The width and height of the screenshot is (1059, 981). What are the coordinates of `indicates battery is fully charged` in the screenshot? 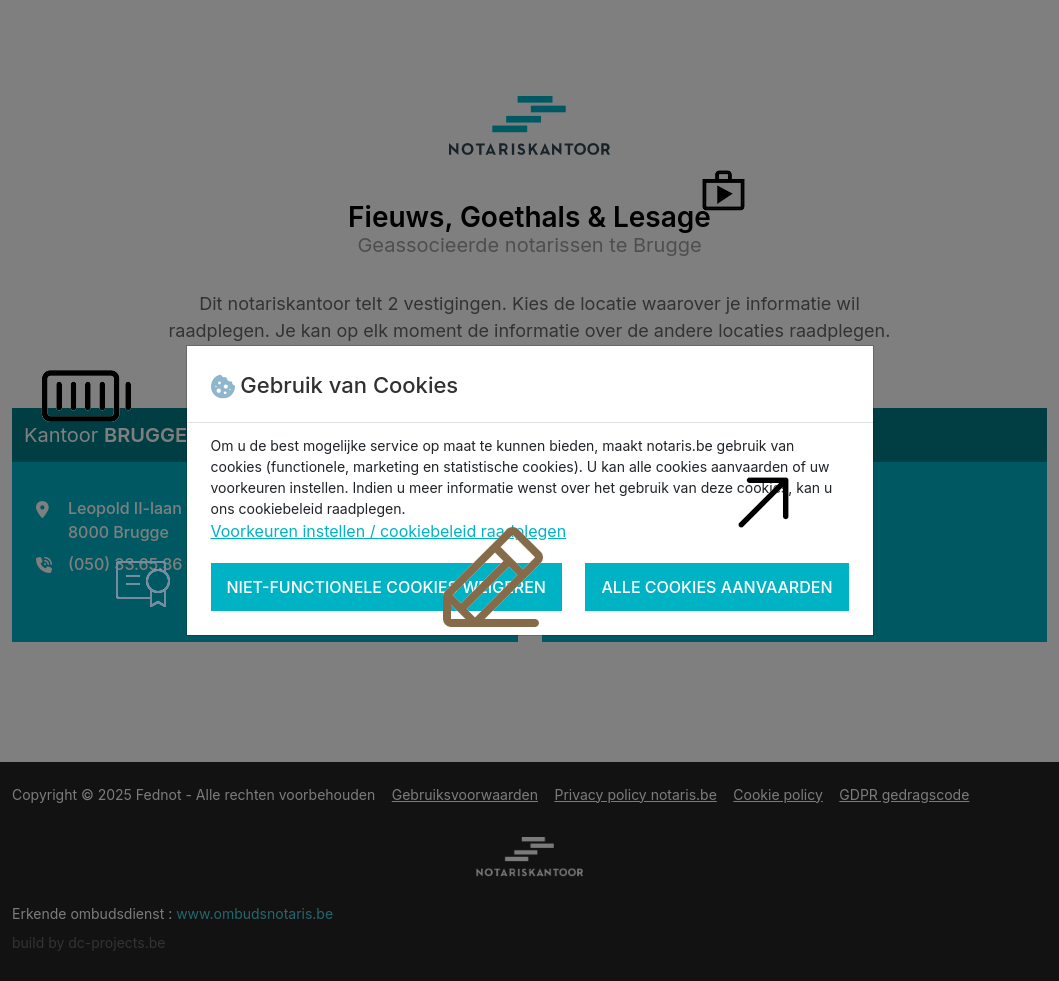 It's located at (85, 396).